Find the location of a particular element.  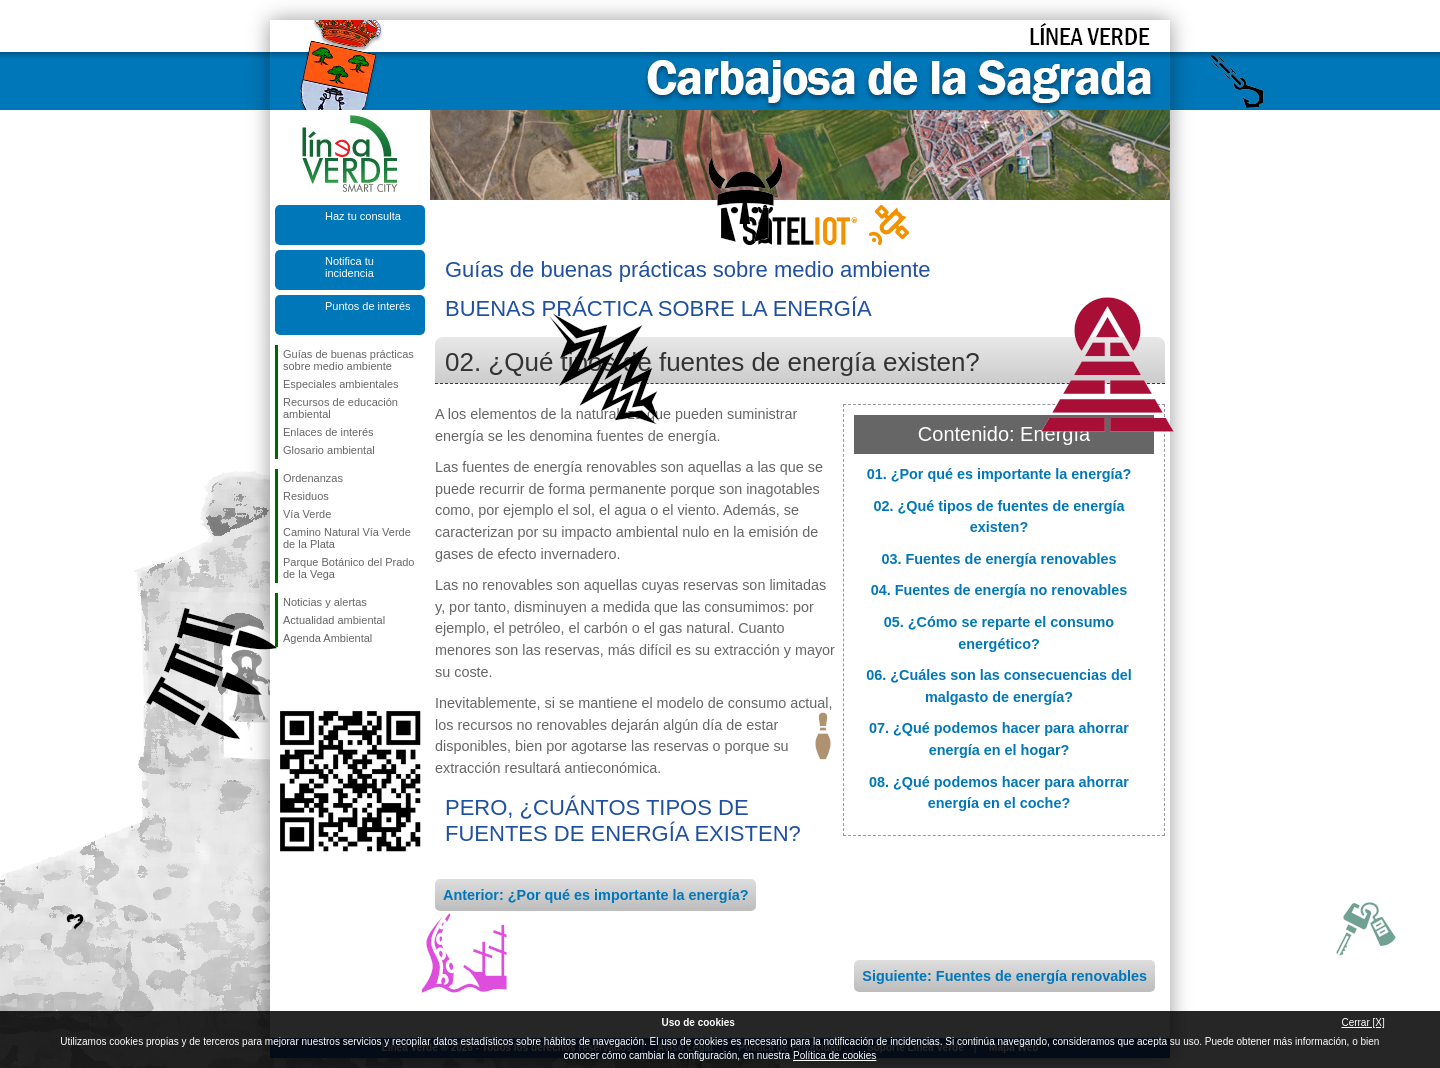

support animal welfare or pet rescue organizations is located at coordinates (75, 922).